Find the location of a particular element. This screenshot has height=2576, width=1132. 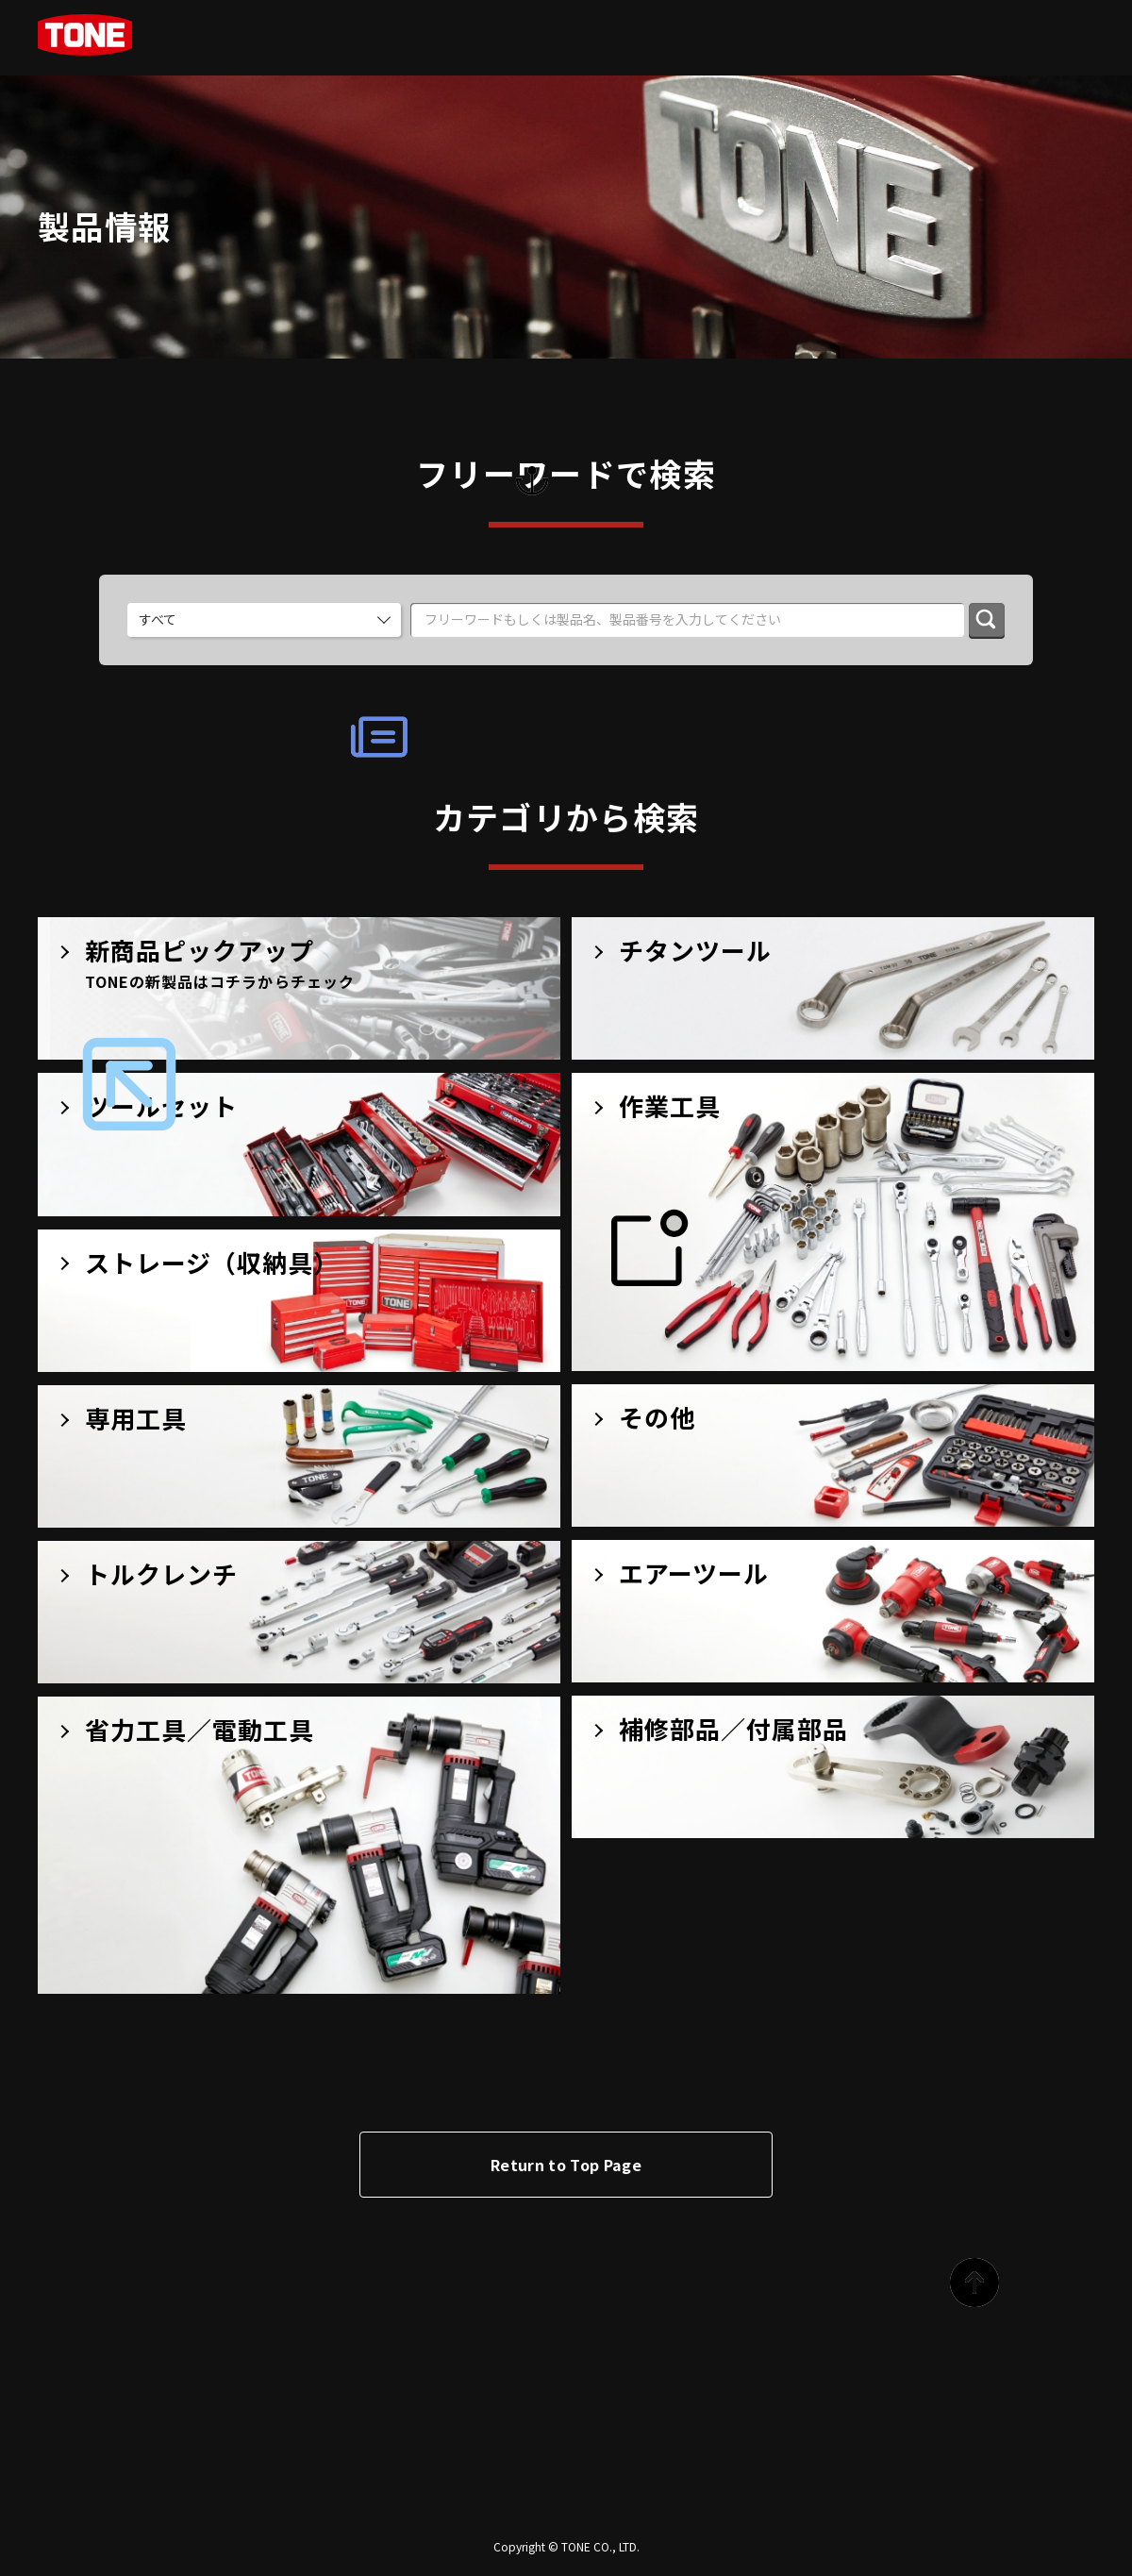

anchor link or reference point in a document is located at coordinates (532, 480).